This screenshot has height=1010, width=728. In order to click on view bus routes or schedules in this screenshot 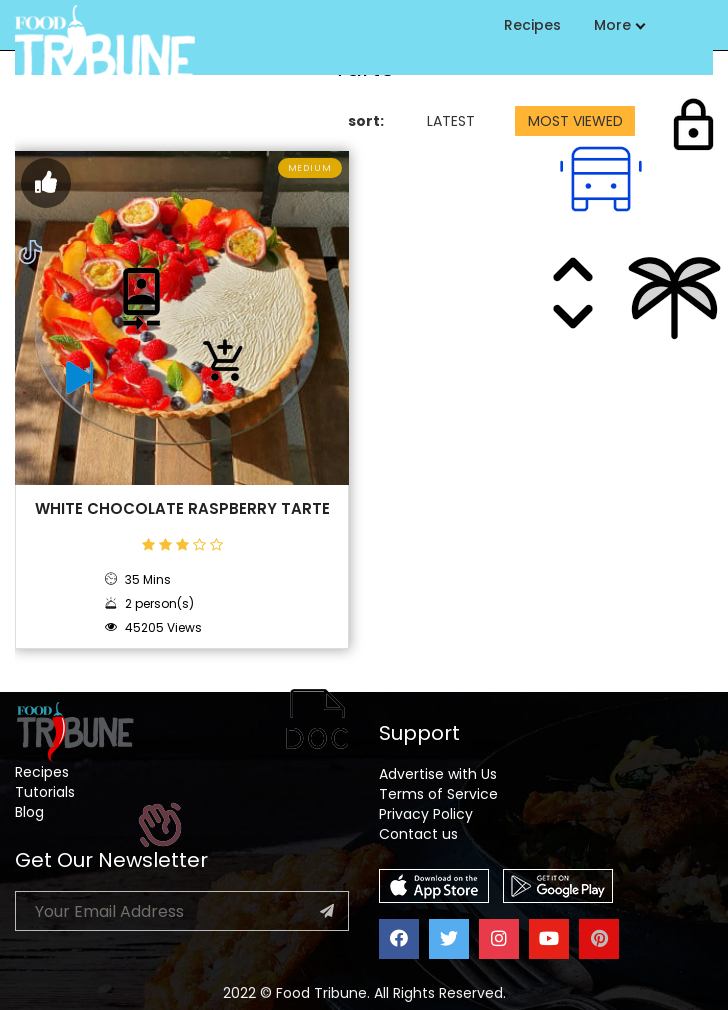, I will do `click(601, 179)`.